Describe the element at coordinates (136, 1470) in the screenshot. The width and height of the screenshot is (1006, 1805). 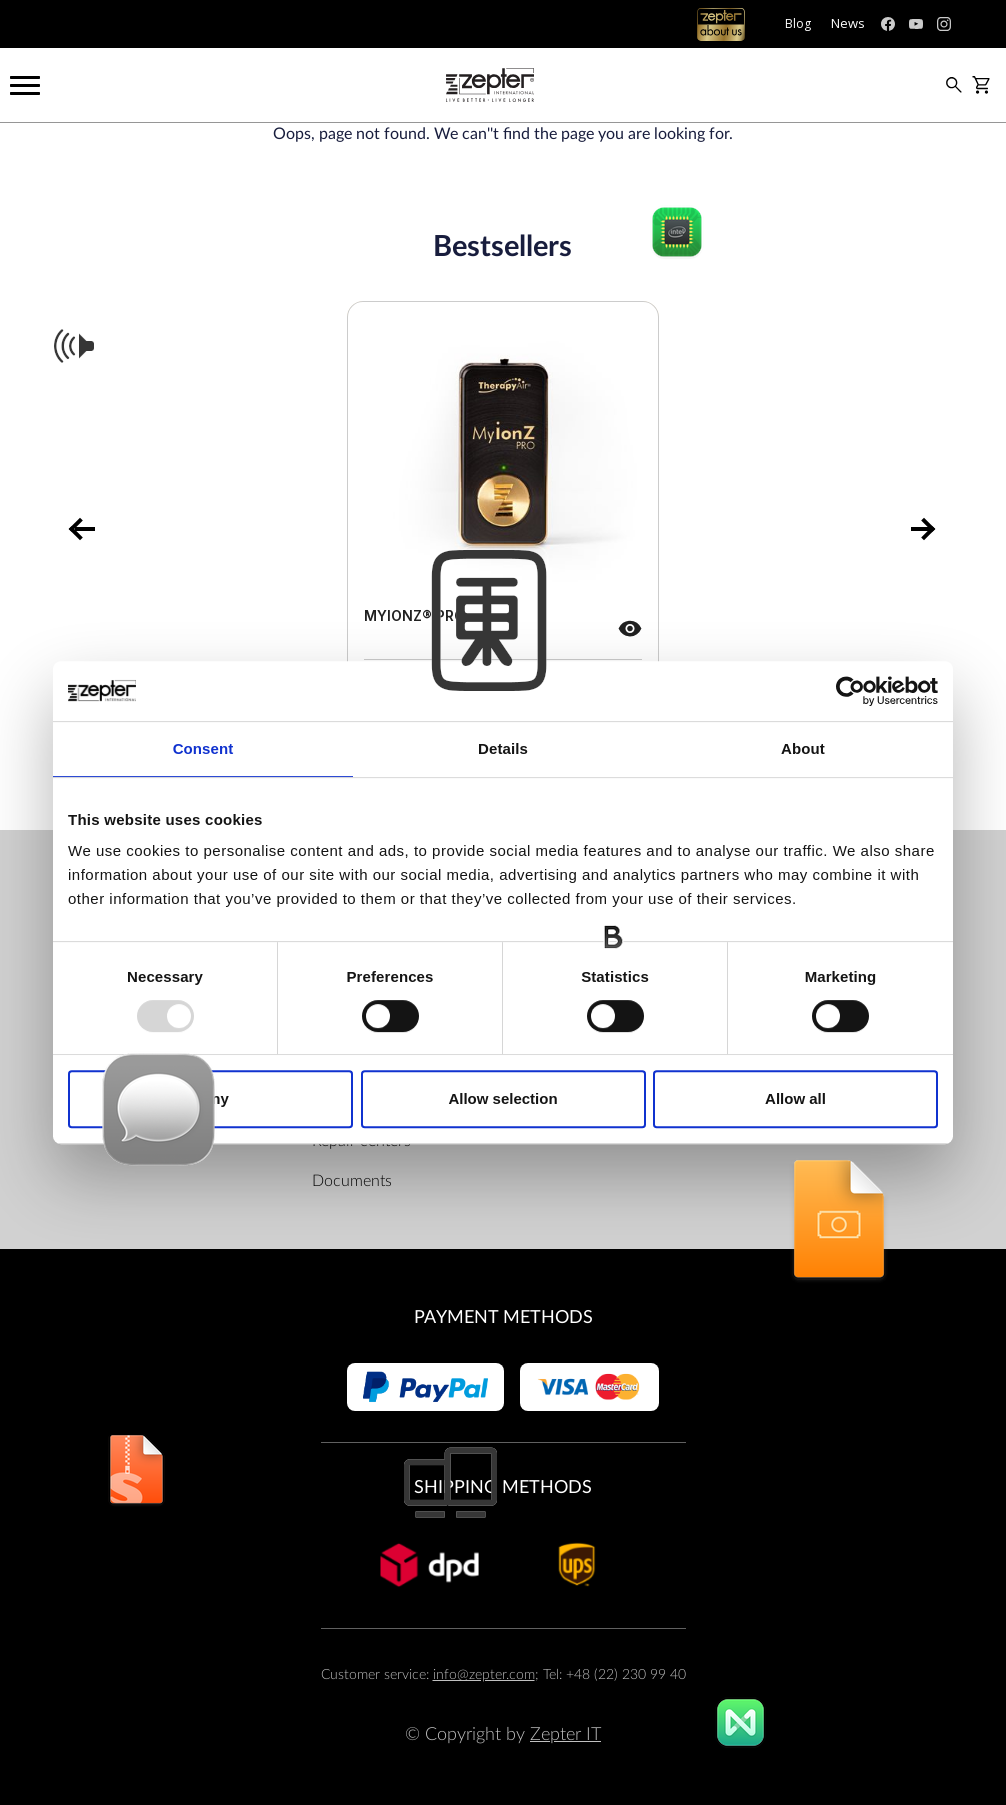
I see `sogou input method skin file` at that location.